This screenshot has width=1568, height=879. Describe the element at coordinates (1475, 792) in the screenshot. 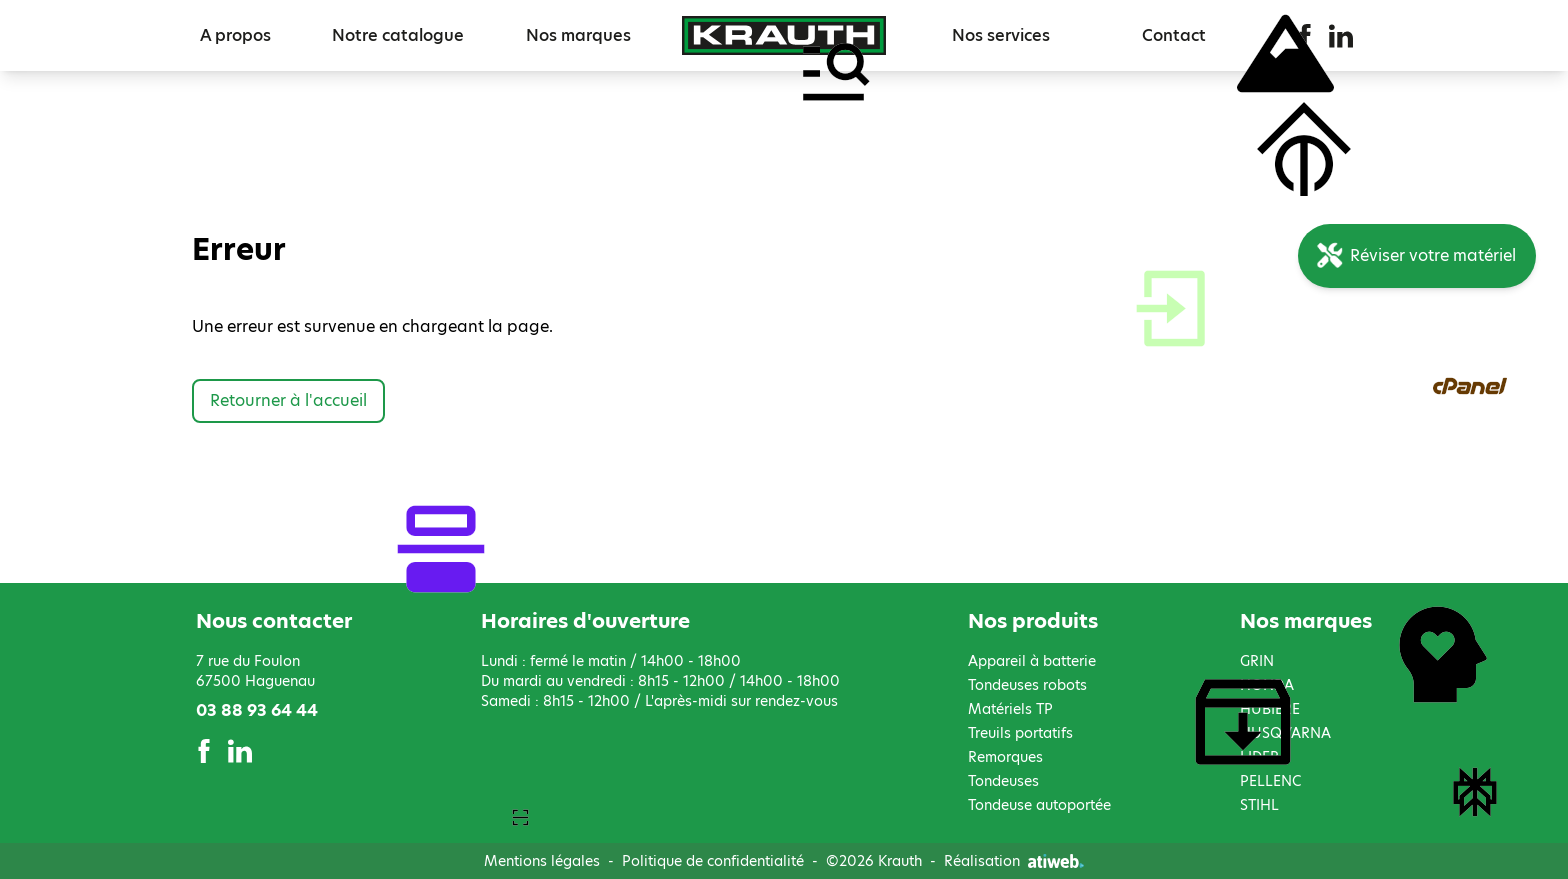

I see `open perplexity ai app` at that location.